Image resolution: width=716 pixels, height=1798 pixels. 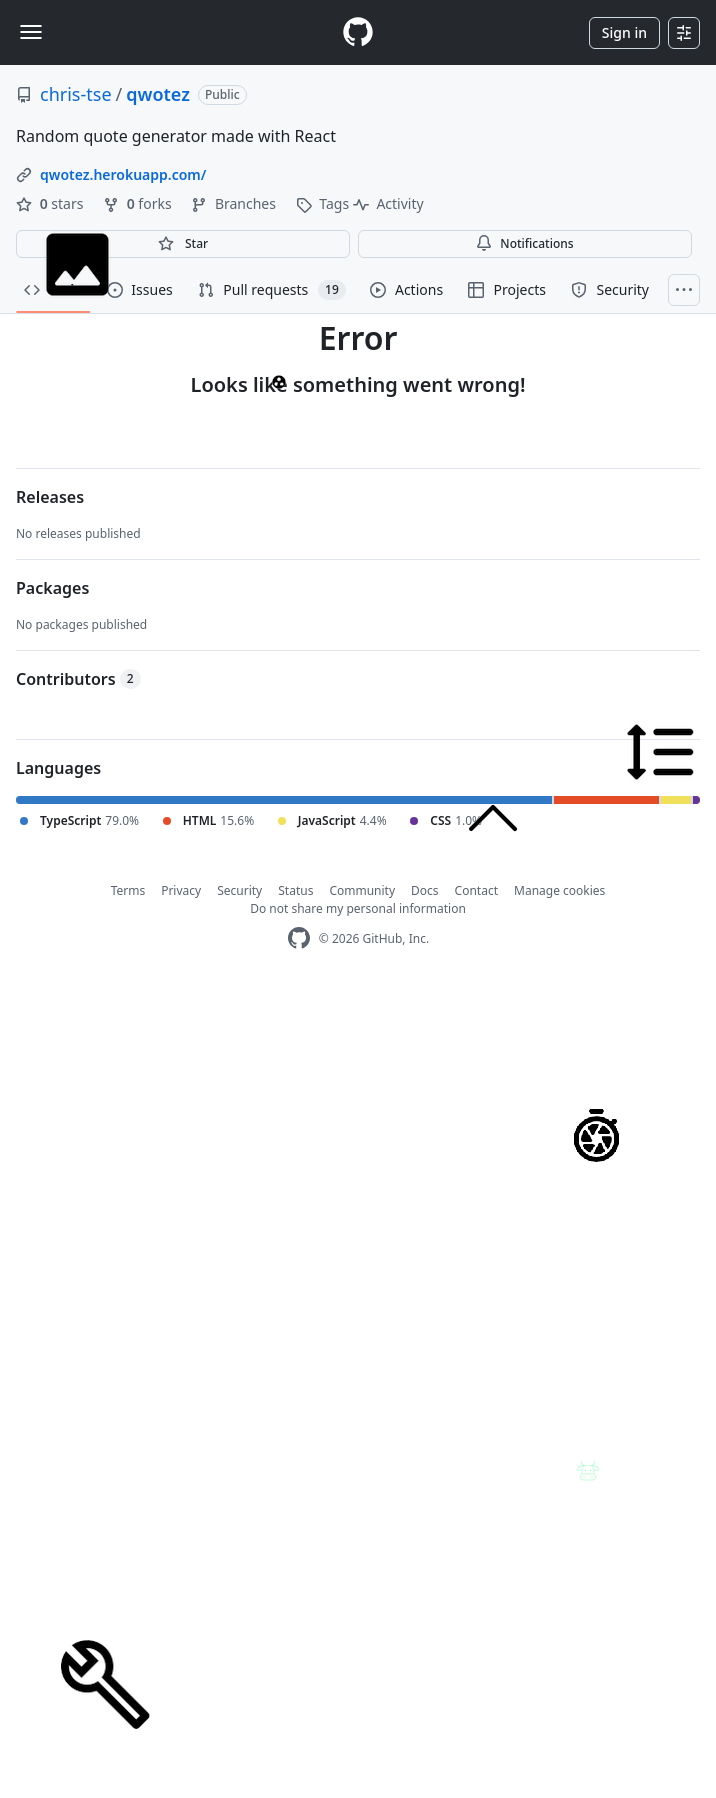 I want to click on access settings or configuration options, so click(x=105, y=1684).